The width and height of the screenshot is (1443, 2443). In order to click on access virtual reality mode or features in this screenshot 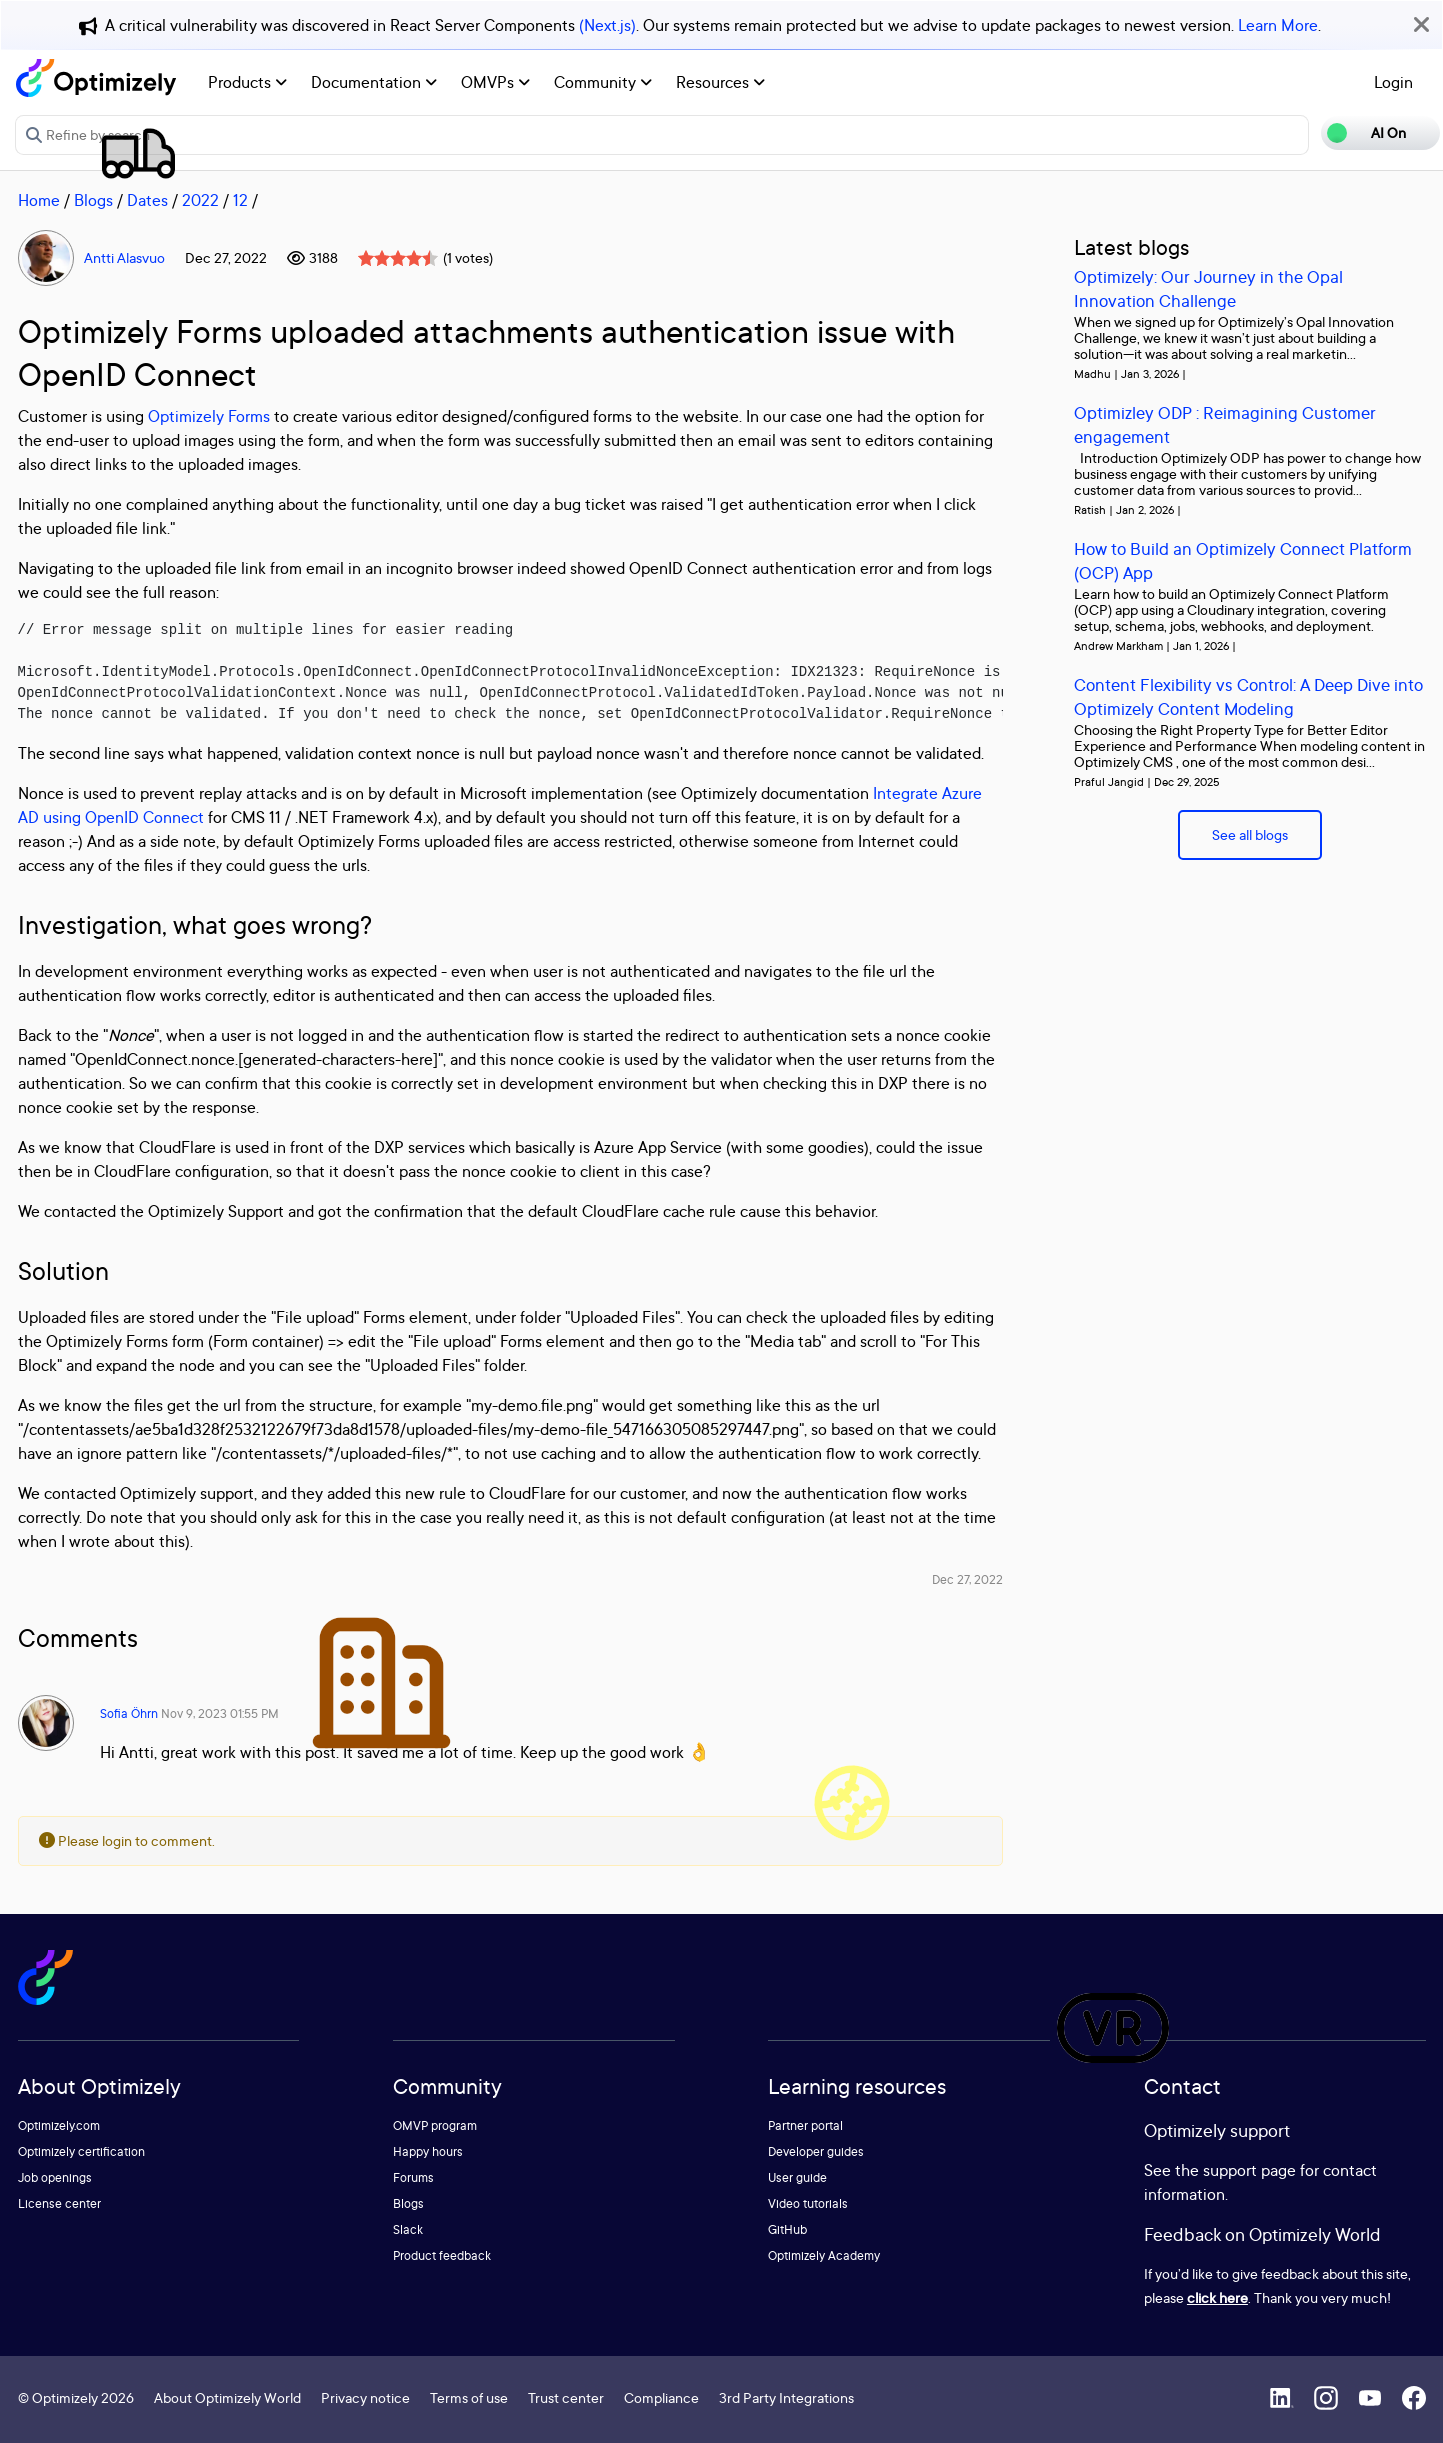, I will do `click(1113, 2028)`.